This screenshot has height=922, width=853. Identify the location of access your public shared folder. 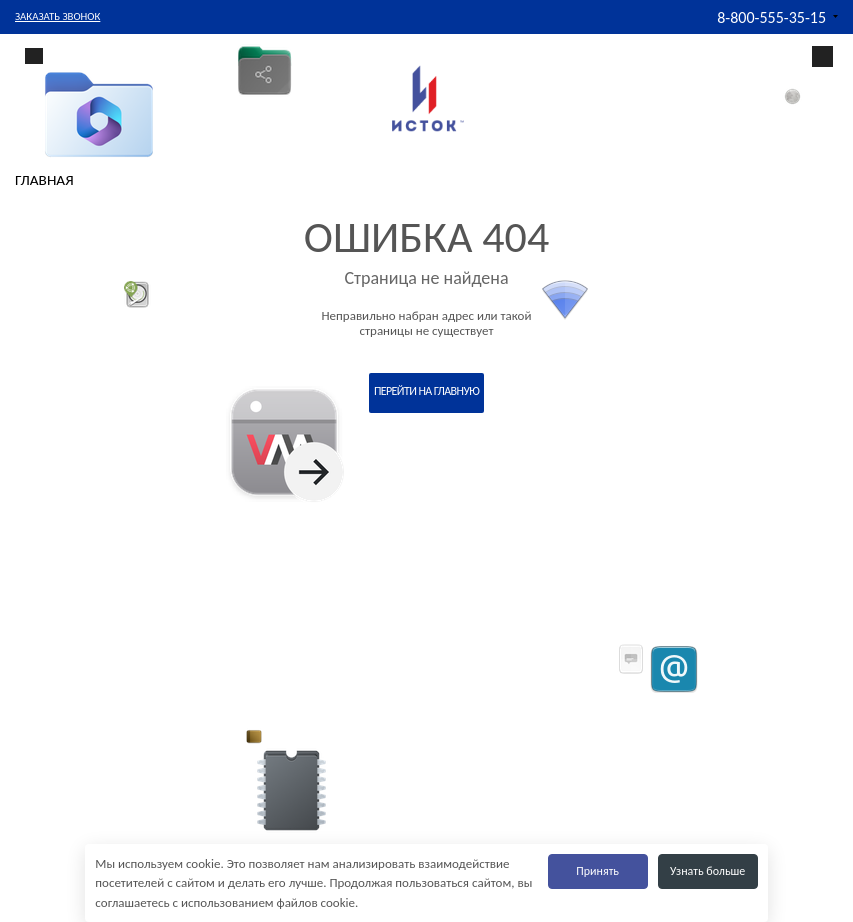
(264, 70).